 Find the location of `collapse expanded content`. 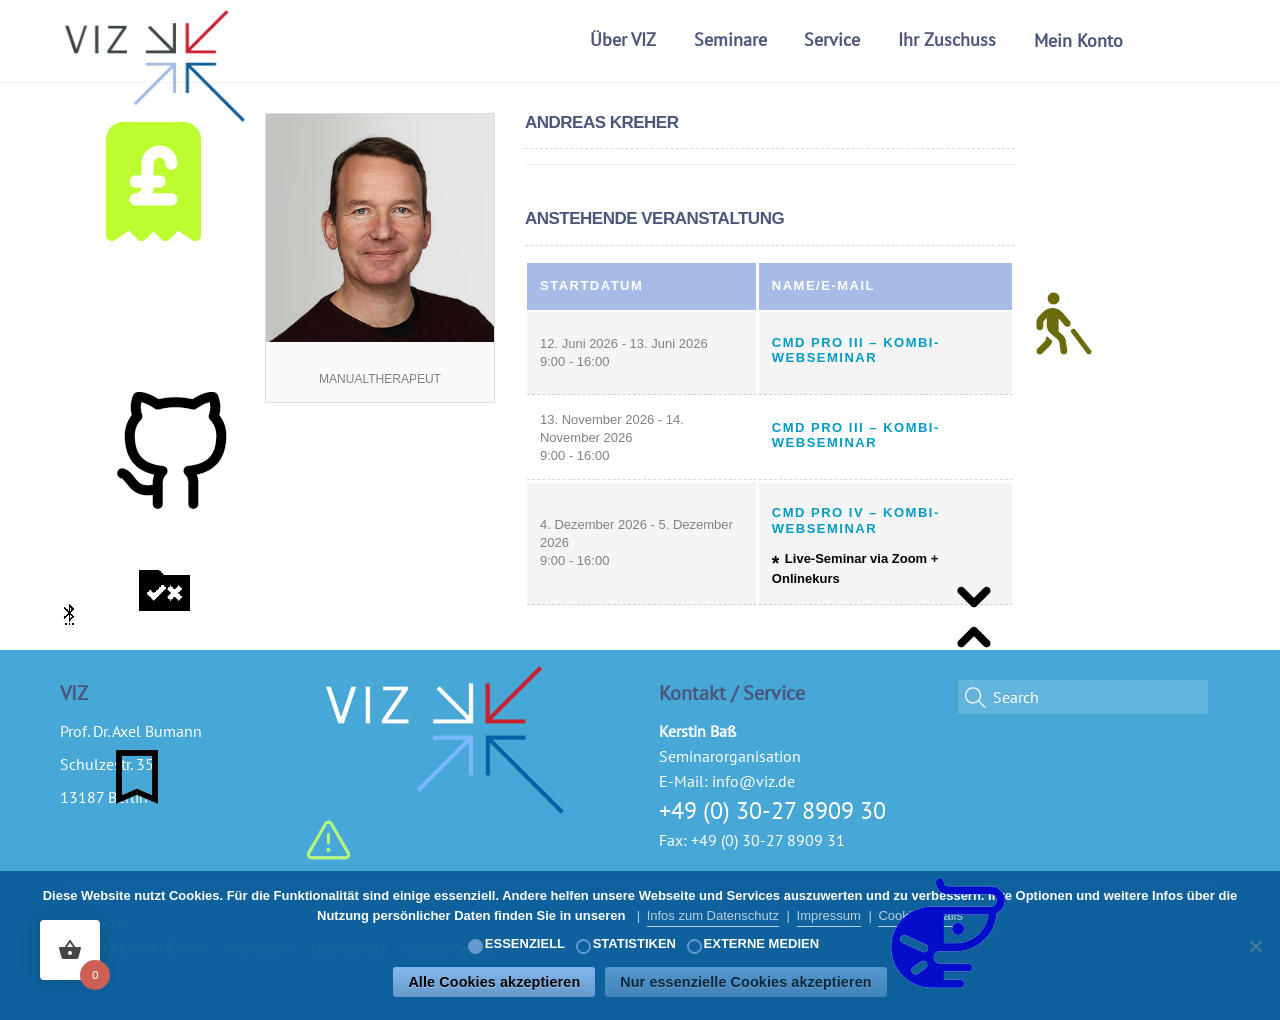

collapse expanded content is located at coordinates (974, 617).